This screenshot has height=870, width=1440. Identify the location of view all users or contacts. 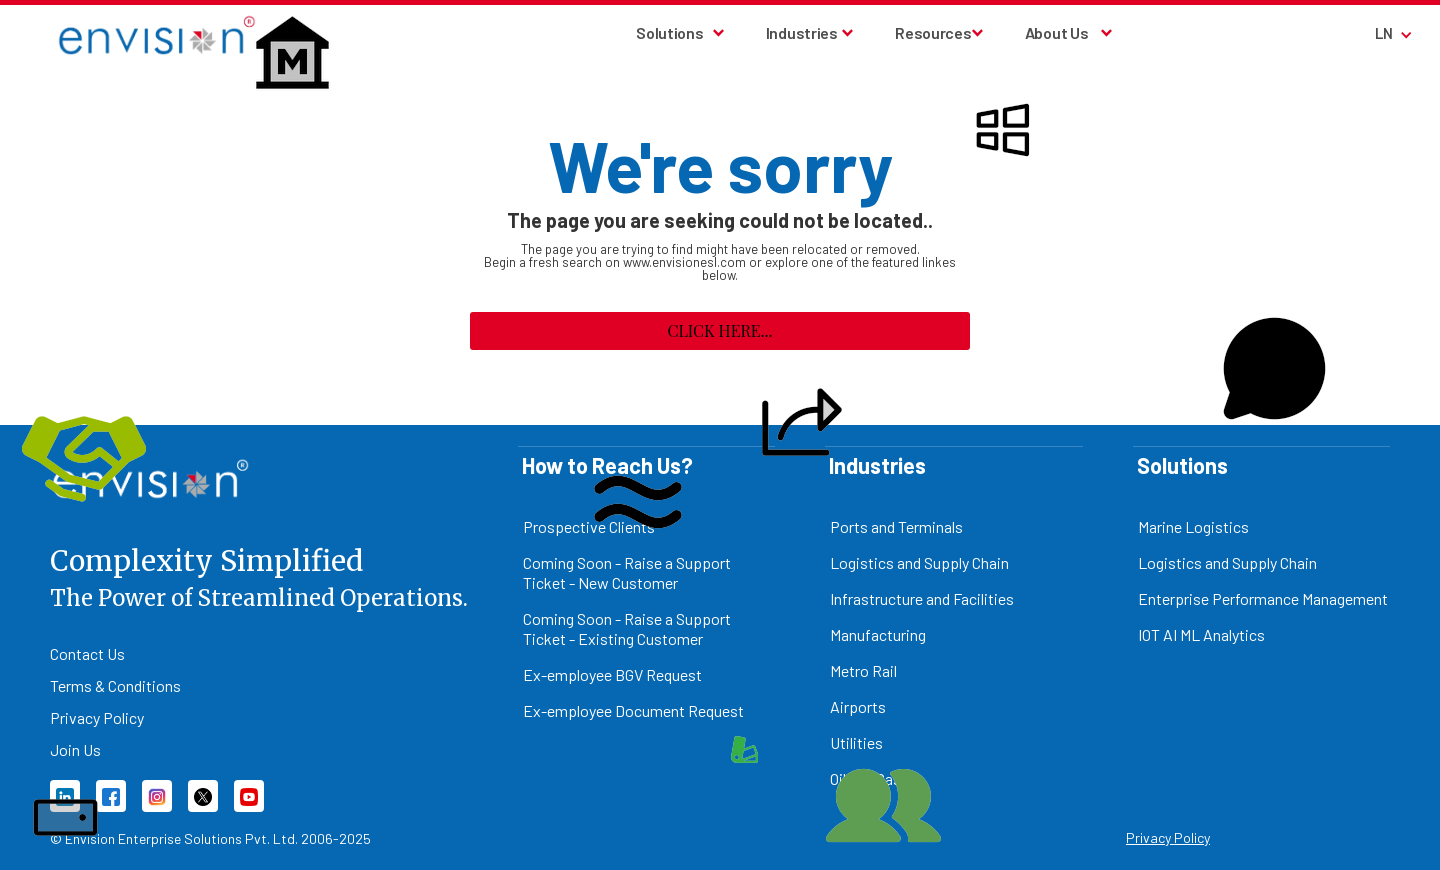
(883, 805).